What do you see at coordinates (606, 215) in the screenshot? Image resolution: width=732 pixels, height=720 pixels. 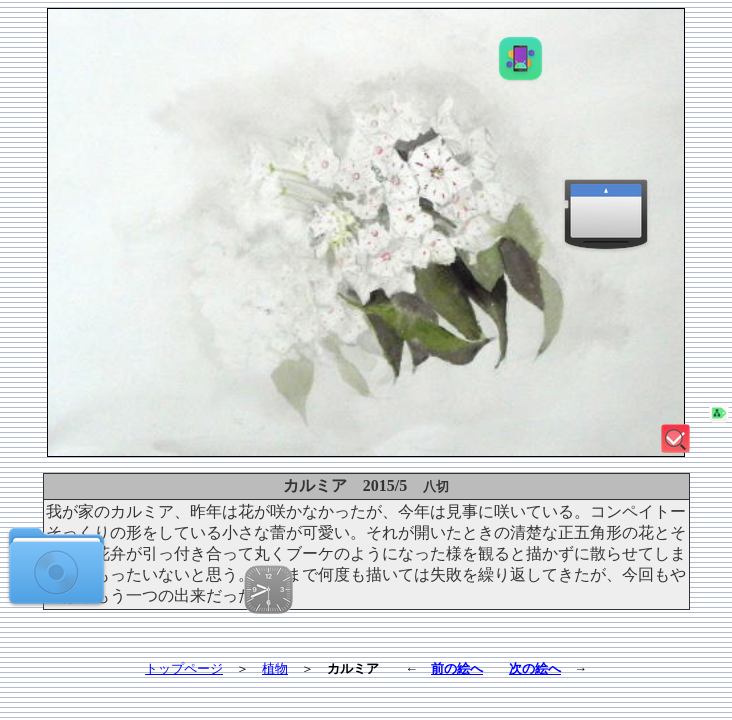 I see `compact flash memory card device` at bounding box center [606, 215].